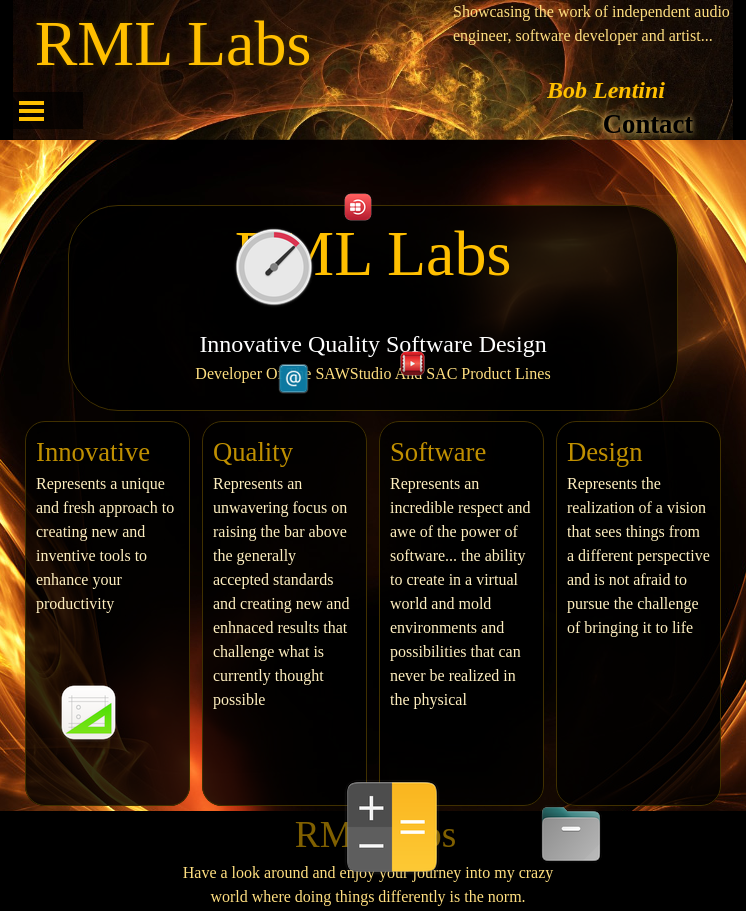 Image resolution: width=746 pixels, height=911 pixels. I want to click on open glade interface designer, so click(88, 712).